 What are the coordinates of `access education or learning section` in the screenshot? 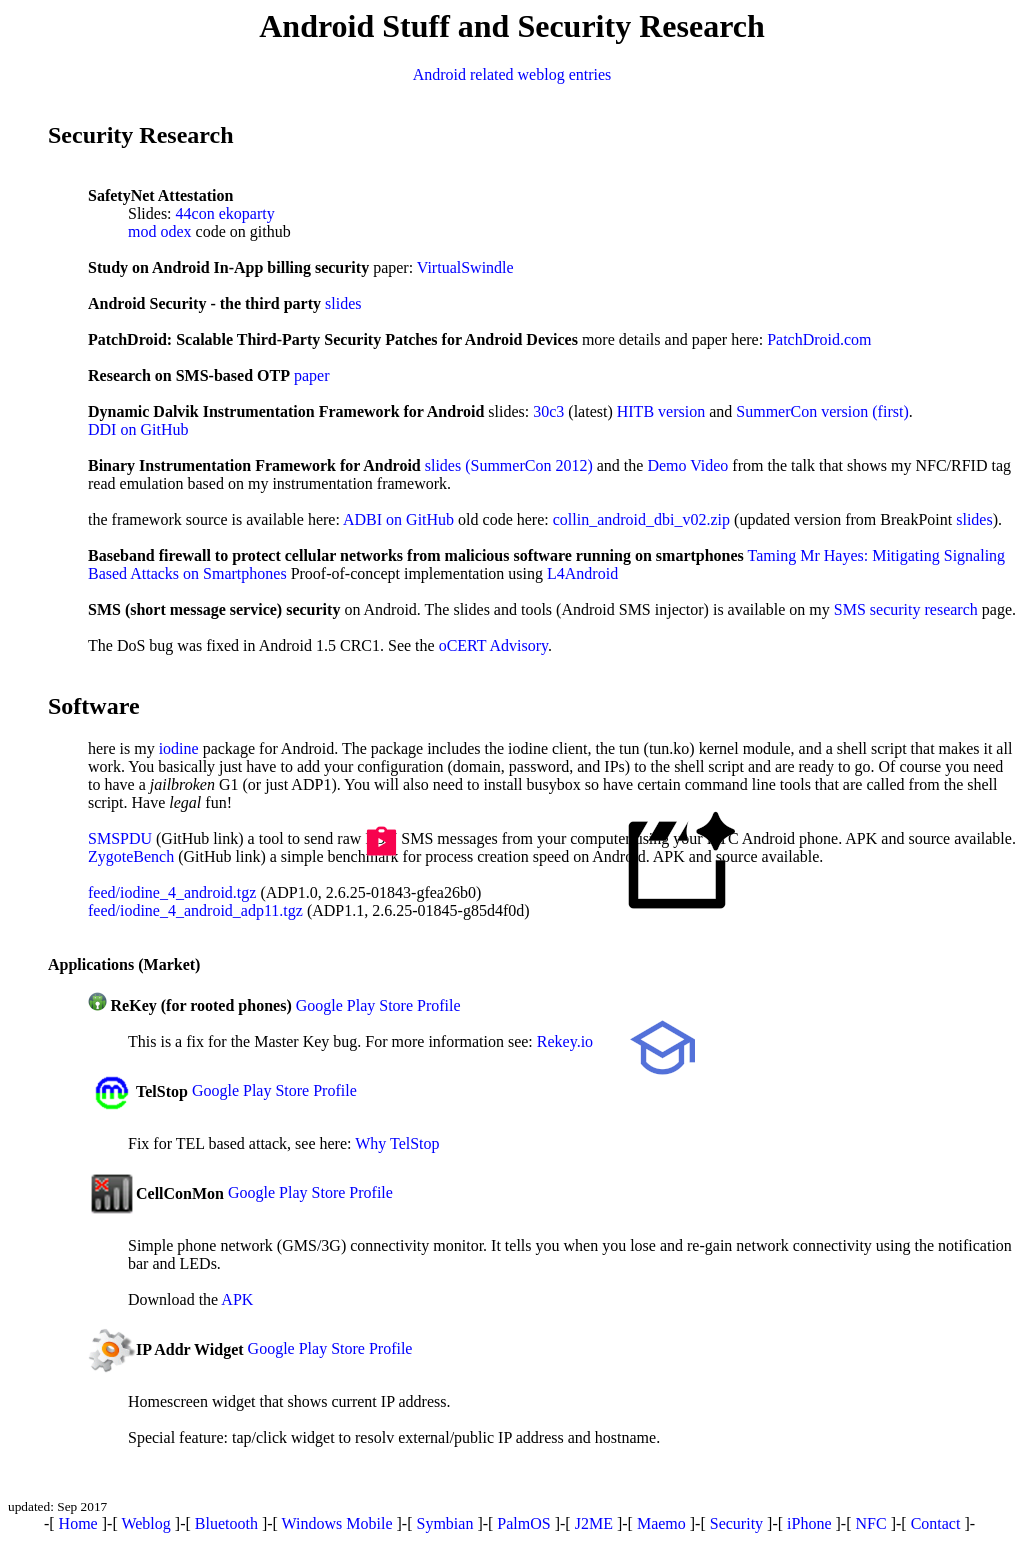 It's located at (662, 1047).